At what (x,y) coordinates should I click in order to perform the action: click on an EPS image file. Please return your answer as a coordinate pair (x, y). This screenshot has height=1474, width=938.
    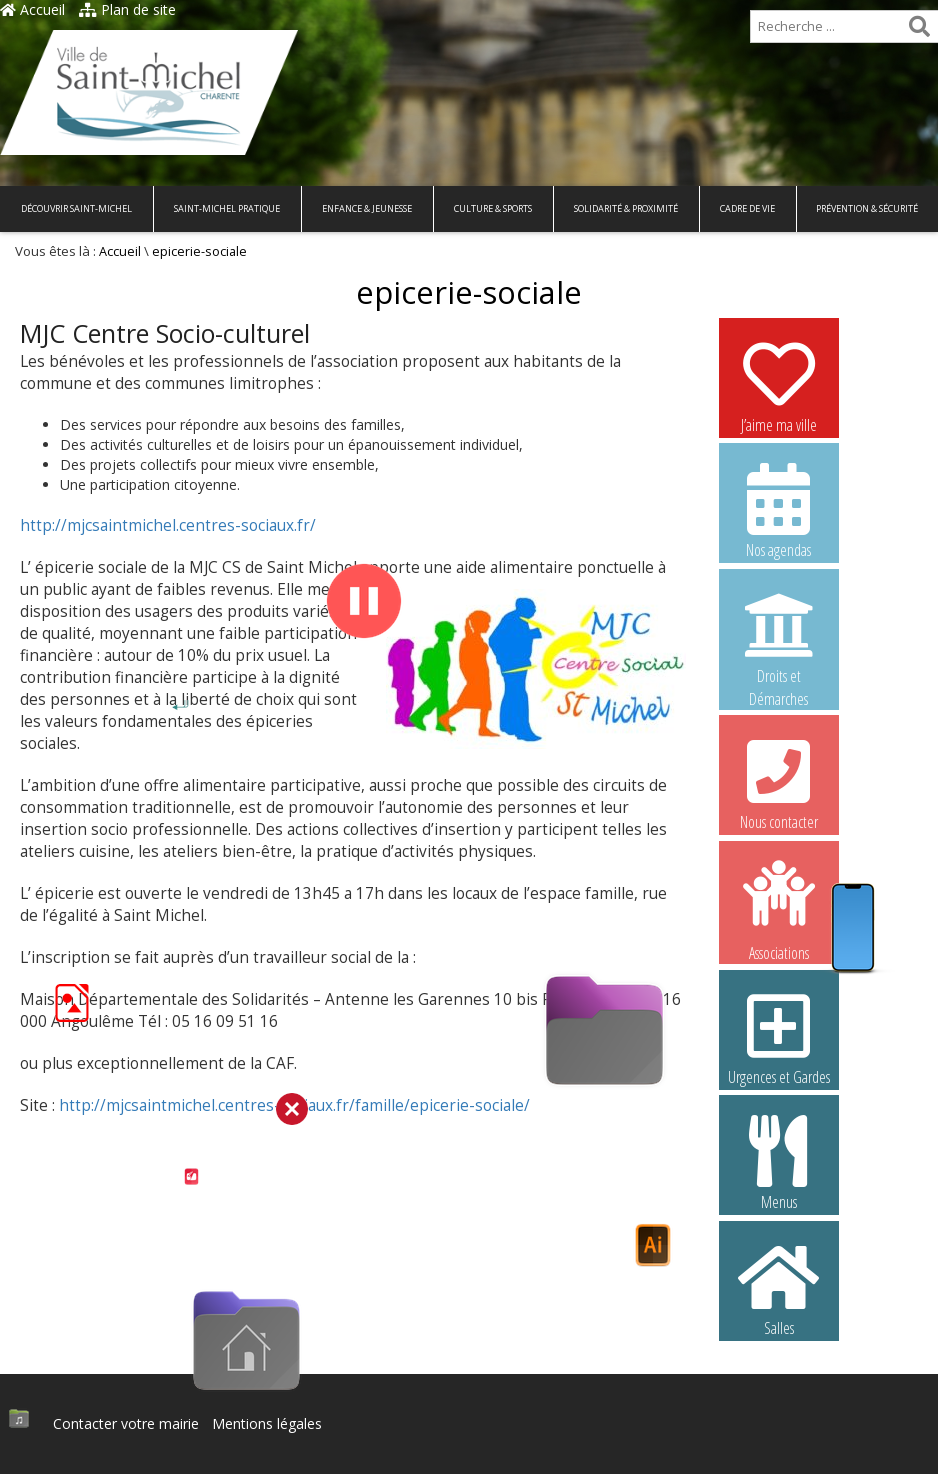
    Looking at the image, I should click on (191, 1176).